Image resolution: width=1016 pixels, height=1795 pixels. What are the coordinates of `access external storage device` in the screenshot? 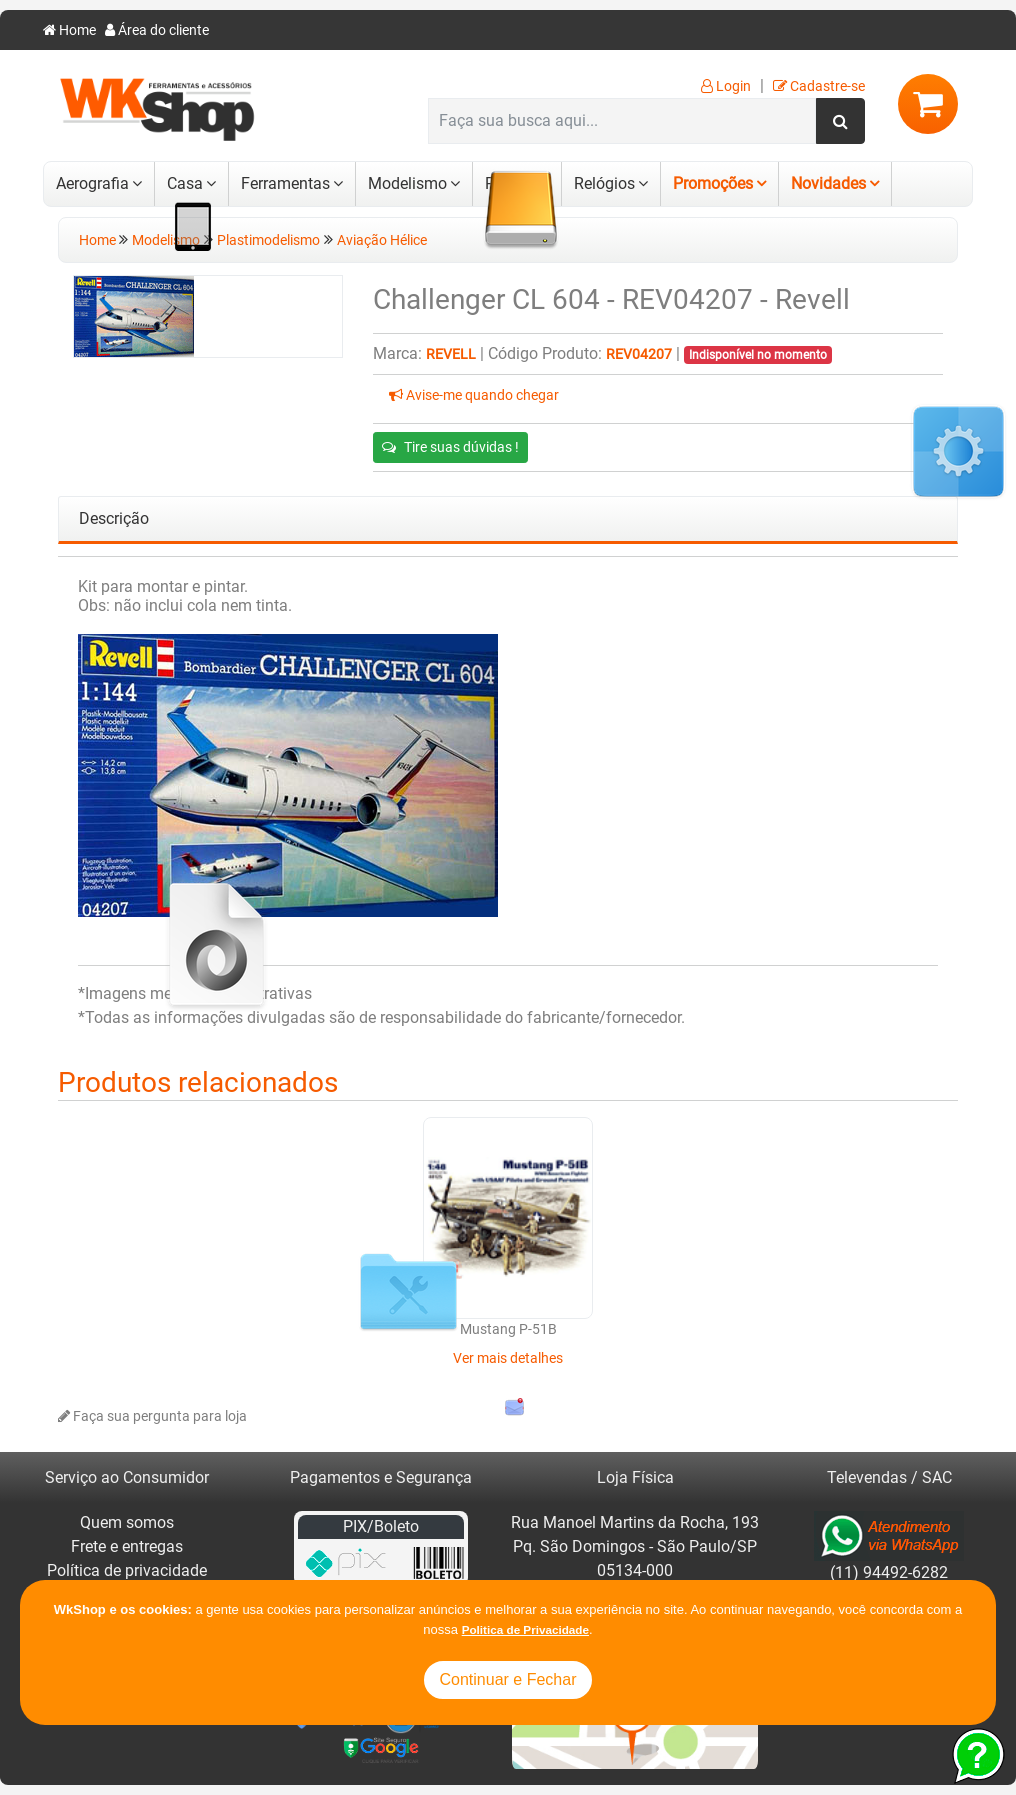 It's located at (521, 210).